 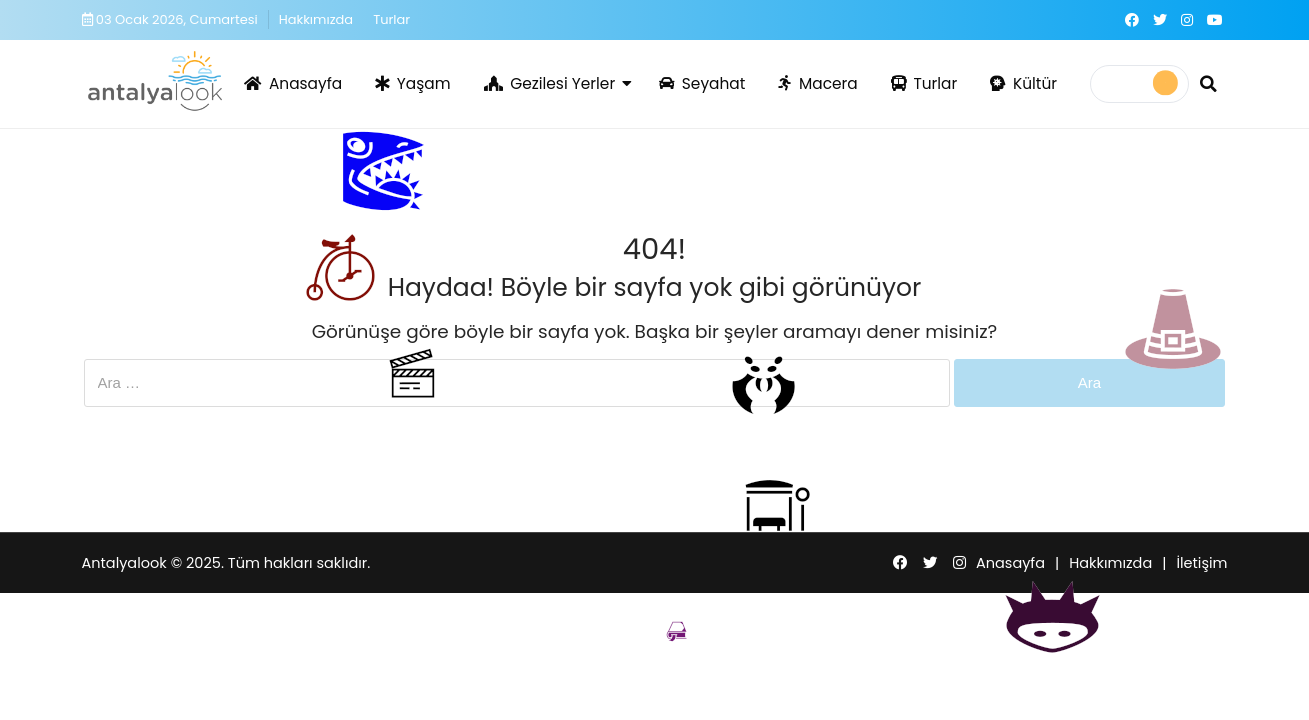 I want to click on insect or creature type indicator in a game interface, so click(x=763, y=384).